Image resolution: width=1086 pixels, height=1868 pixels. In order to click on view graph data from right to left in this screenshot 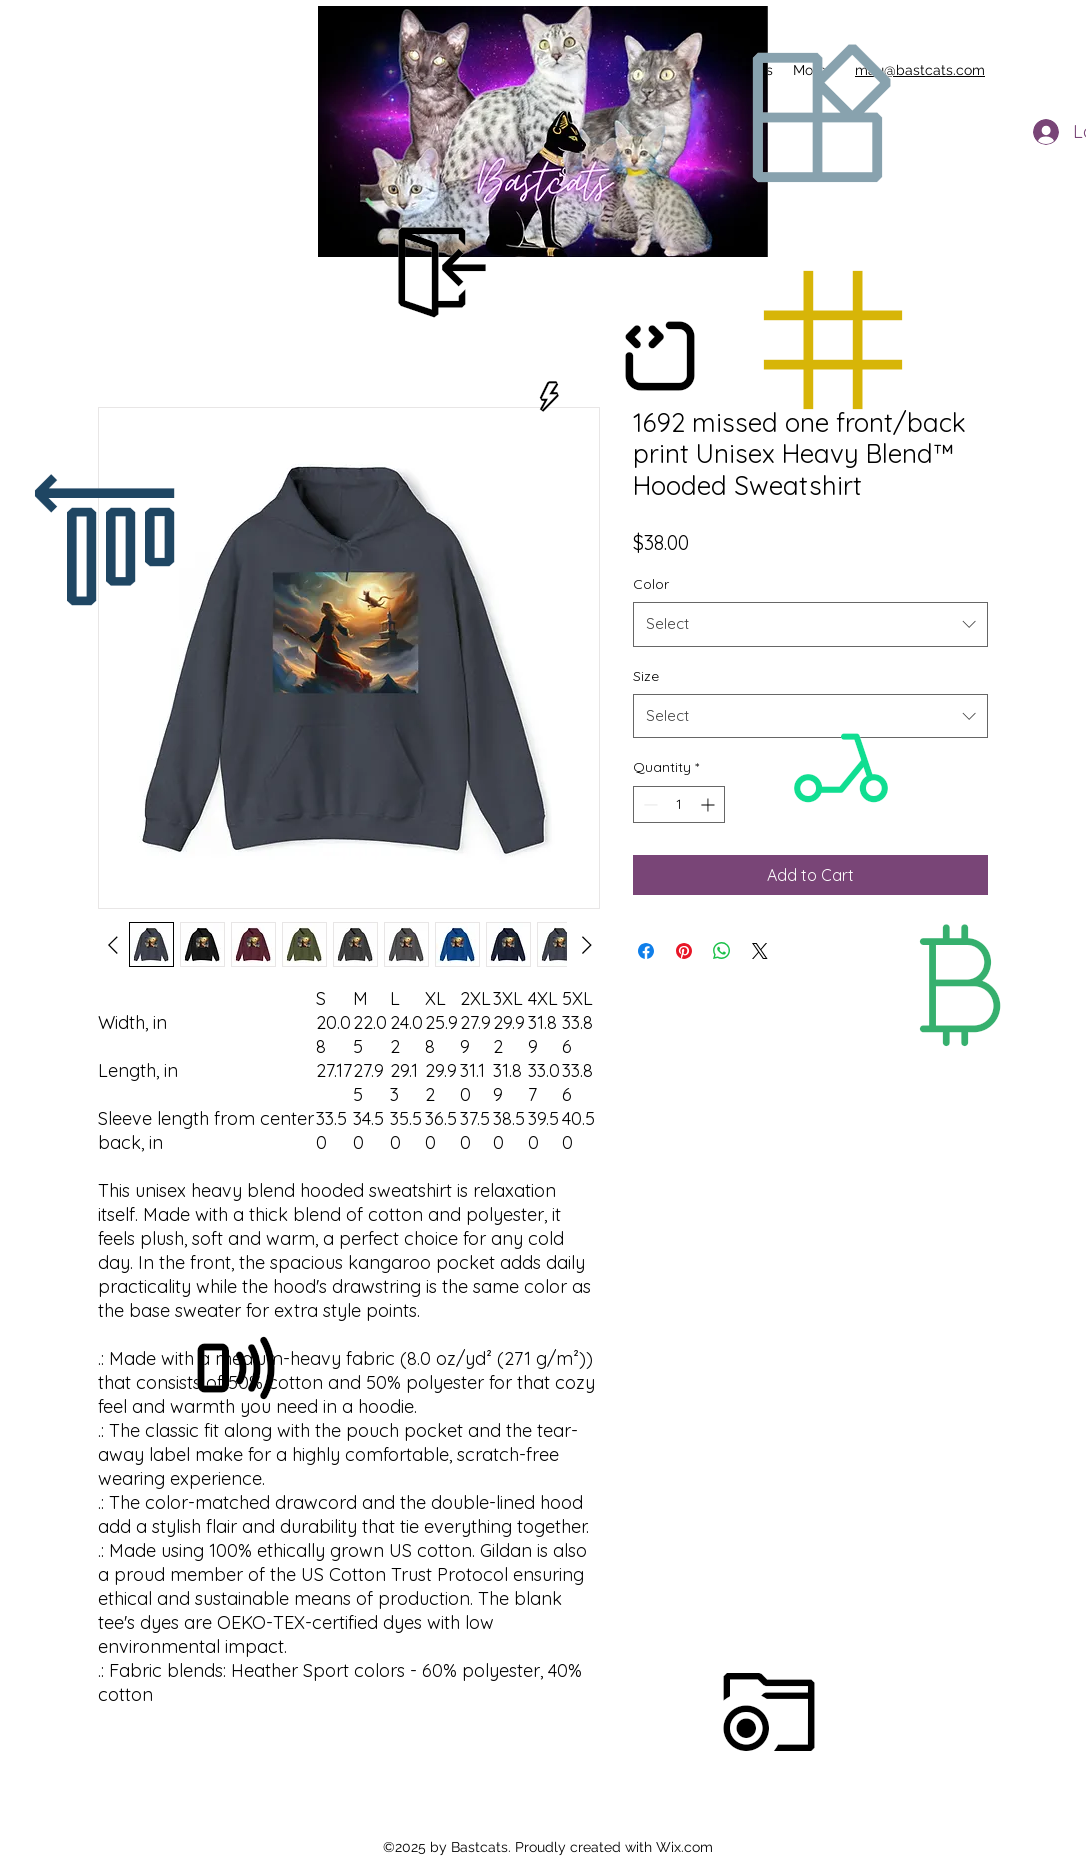, I will do `click(106, 537)`.